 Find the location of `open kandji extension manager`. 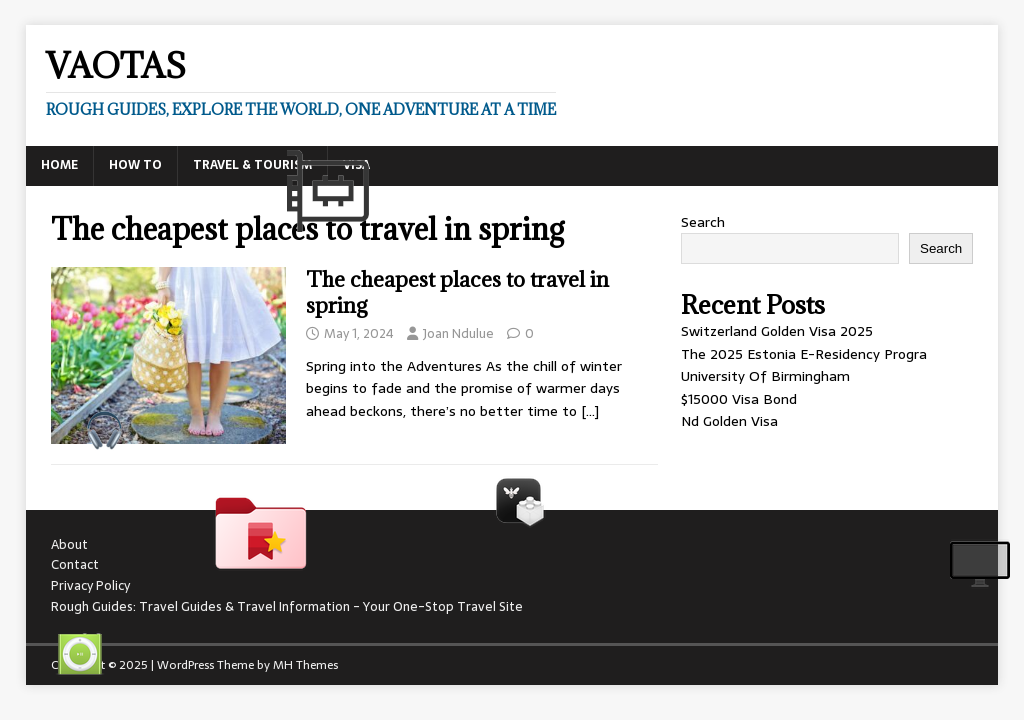

open kandji extension manager is located at coordinates (518, 500).